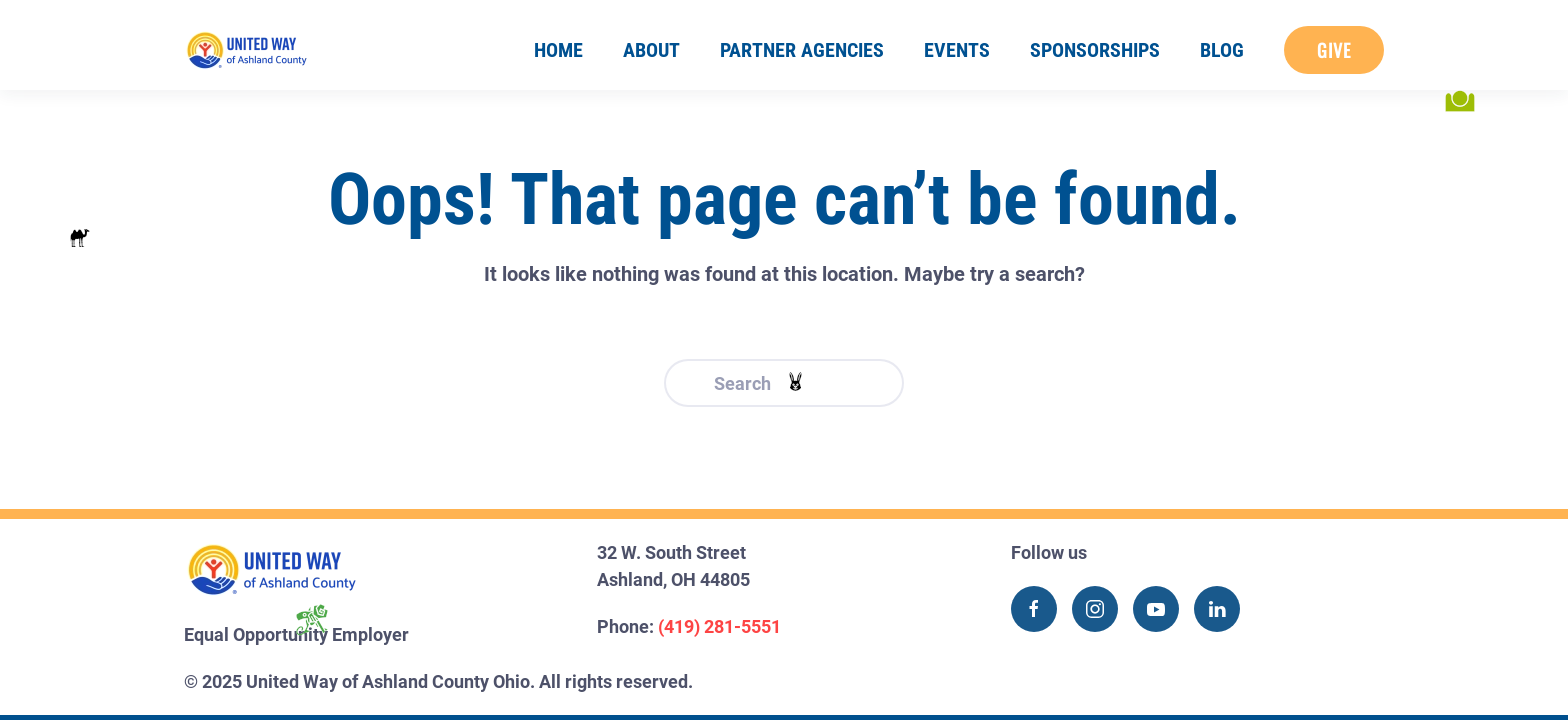  I want to click on indicates rabbit or bunny-related content, so click(795, 381).